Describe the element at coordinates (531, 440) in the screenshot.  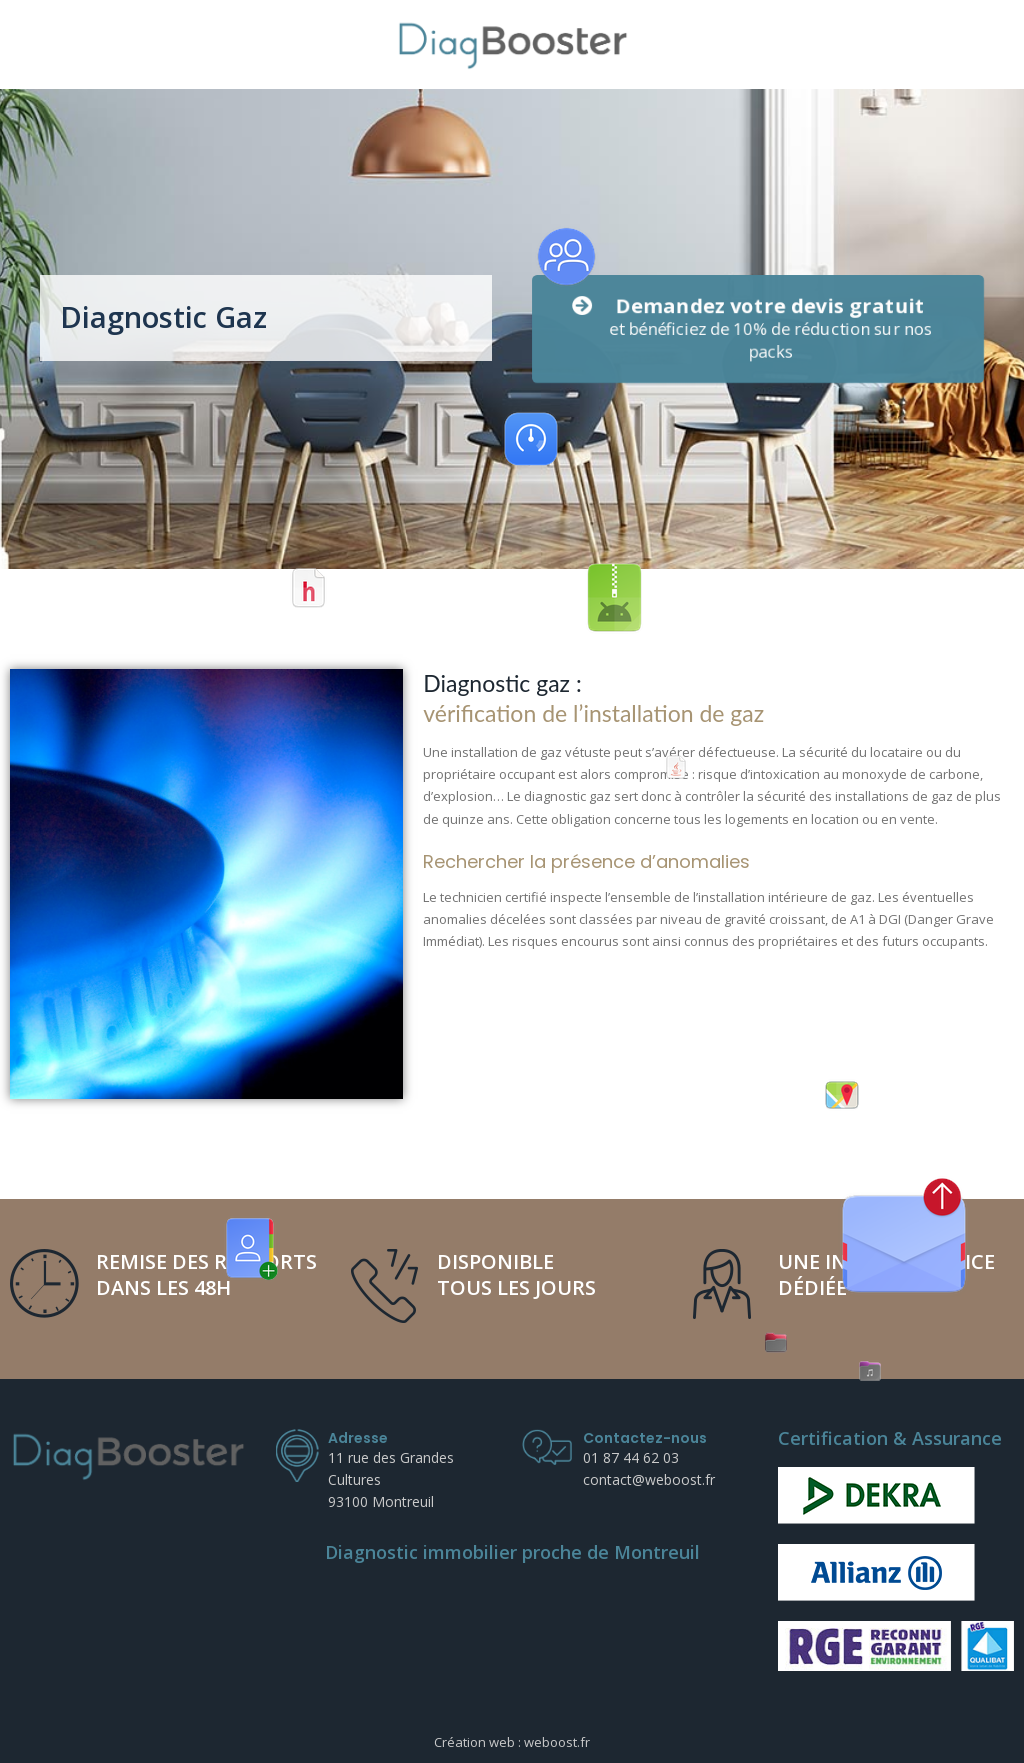
I see `open performance or speed settings` at that location.